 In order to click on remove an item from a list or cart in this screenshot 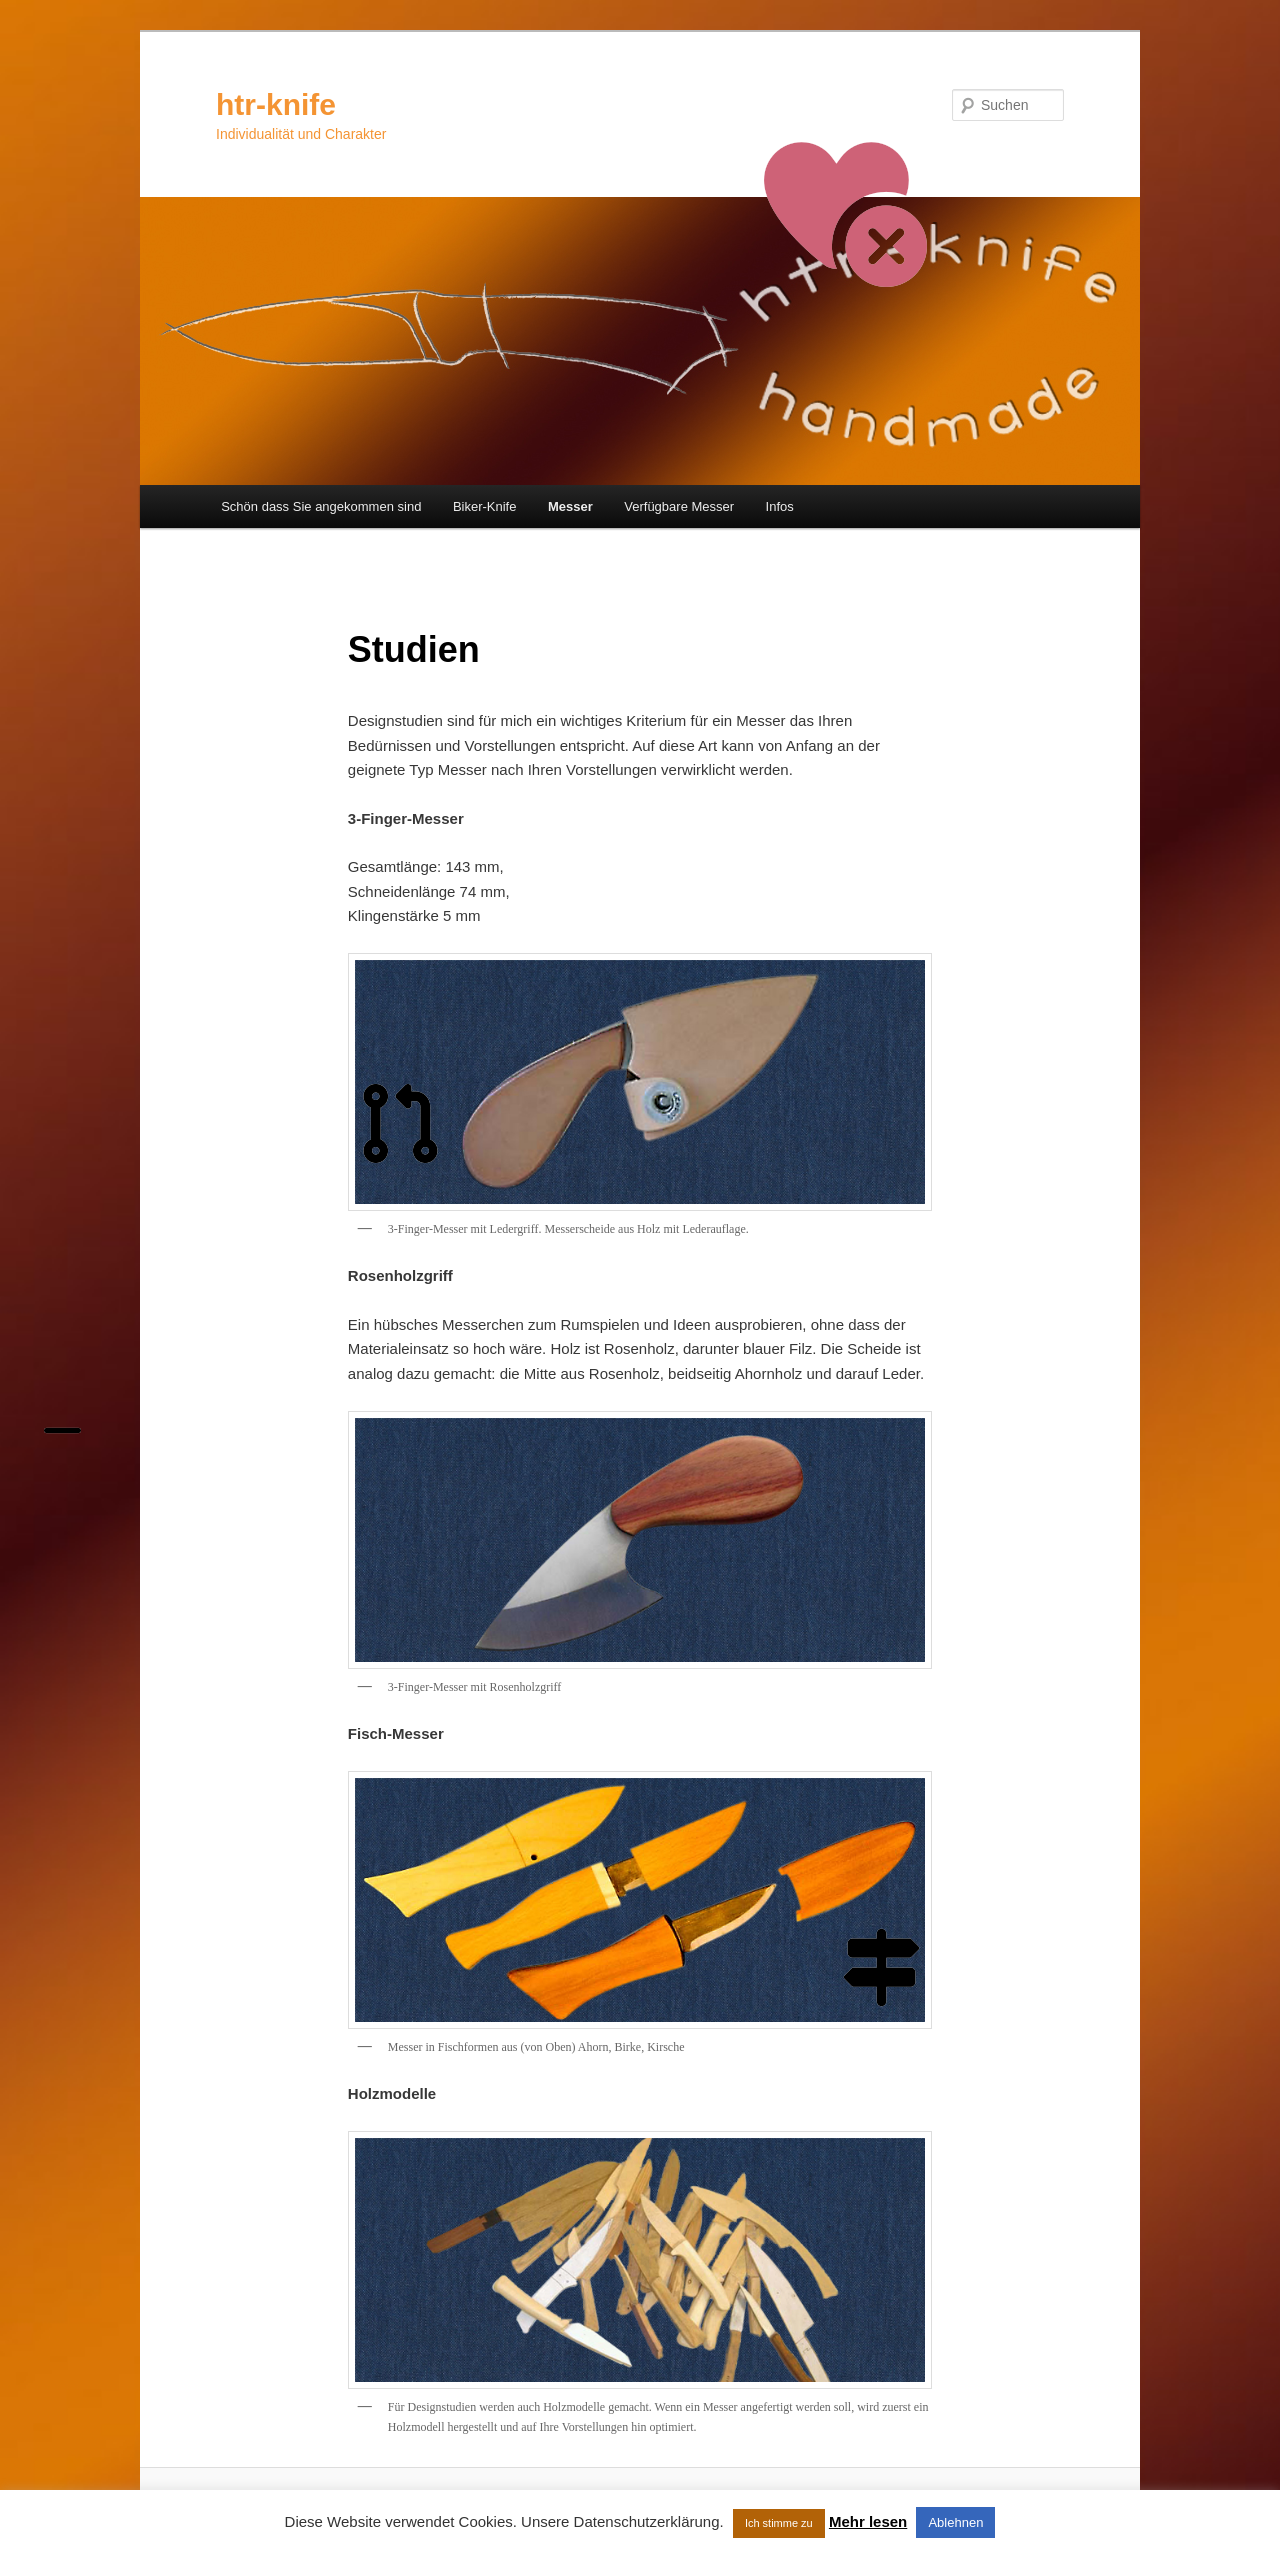, I will do `click(62, 1430)`.